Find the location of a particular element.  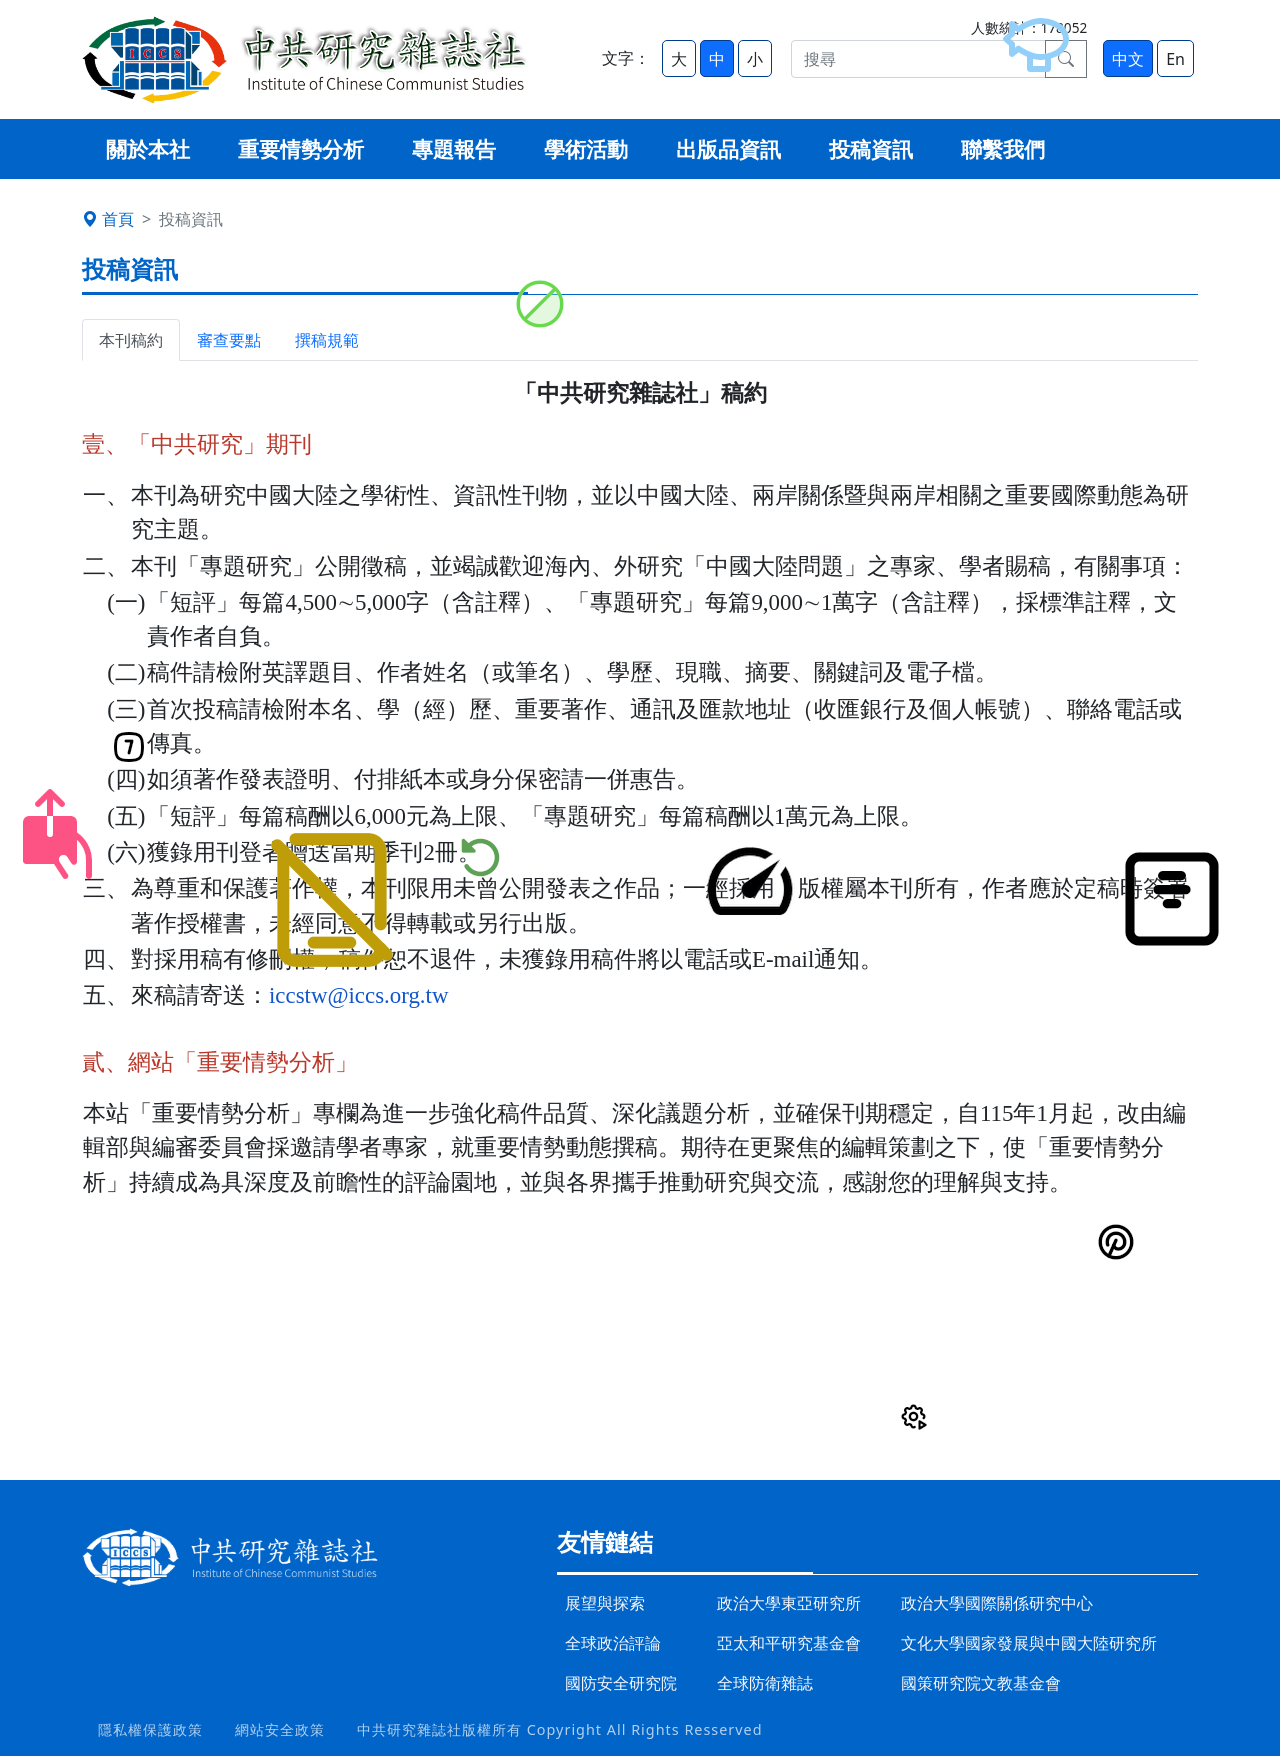

undo the last action is located at coordinates (480, 857).